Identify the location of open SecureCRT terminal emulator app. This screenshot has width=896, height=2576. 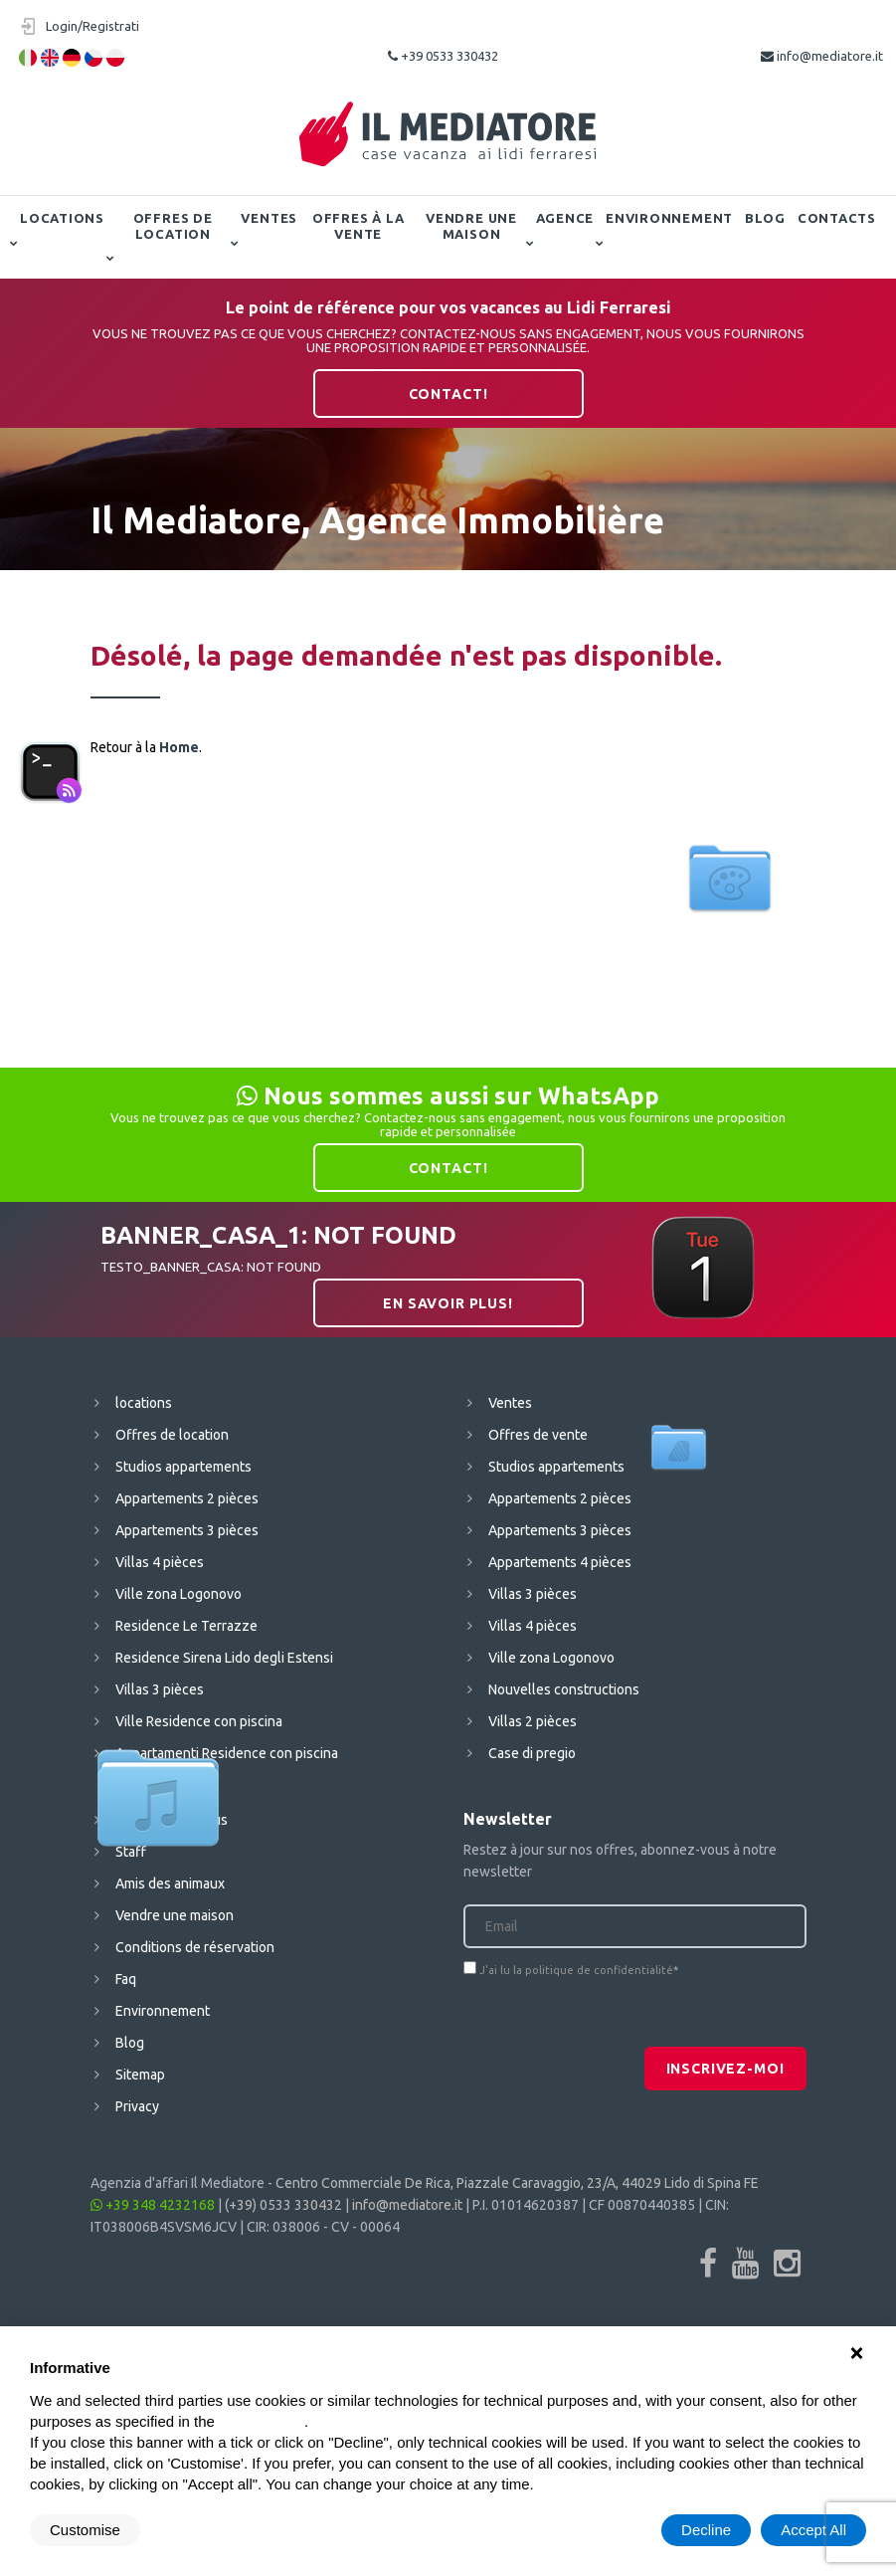
(50, 771).